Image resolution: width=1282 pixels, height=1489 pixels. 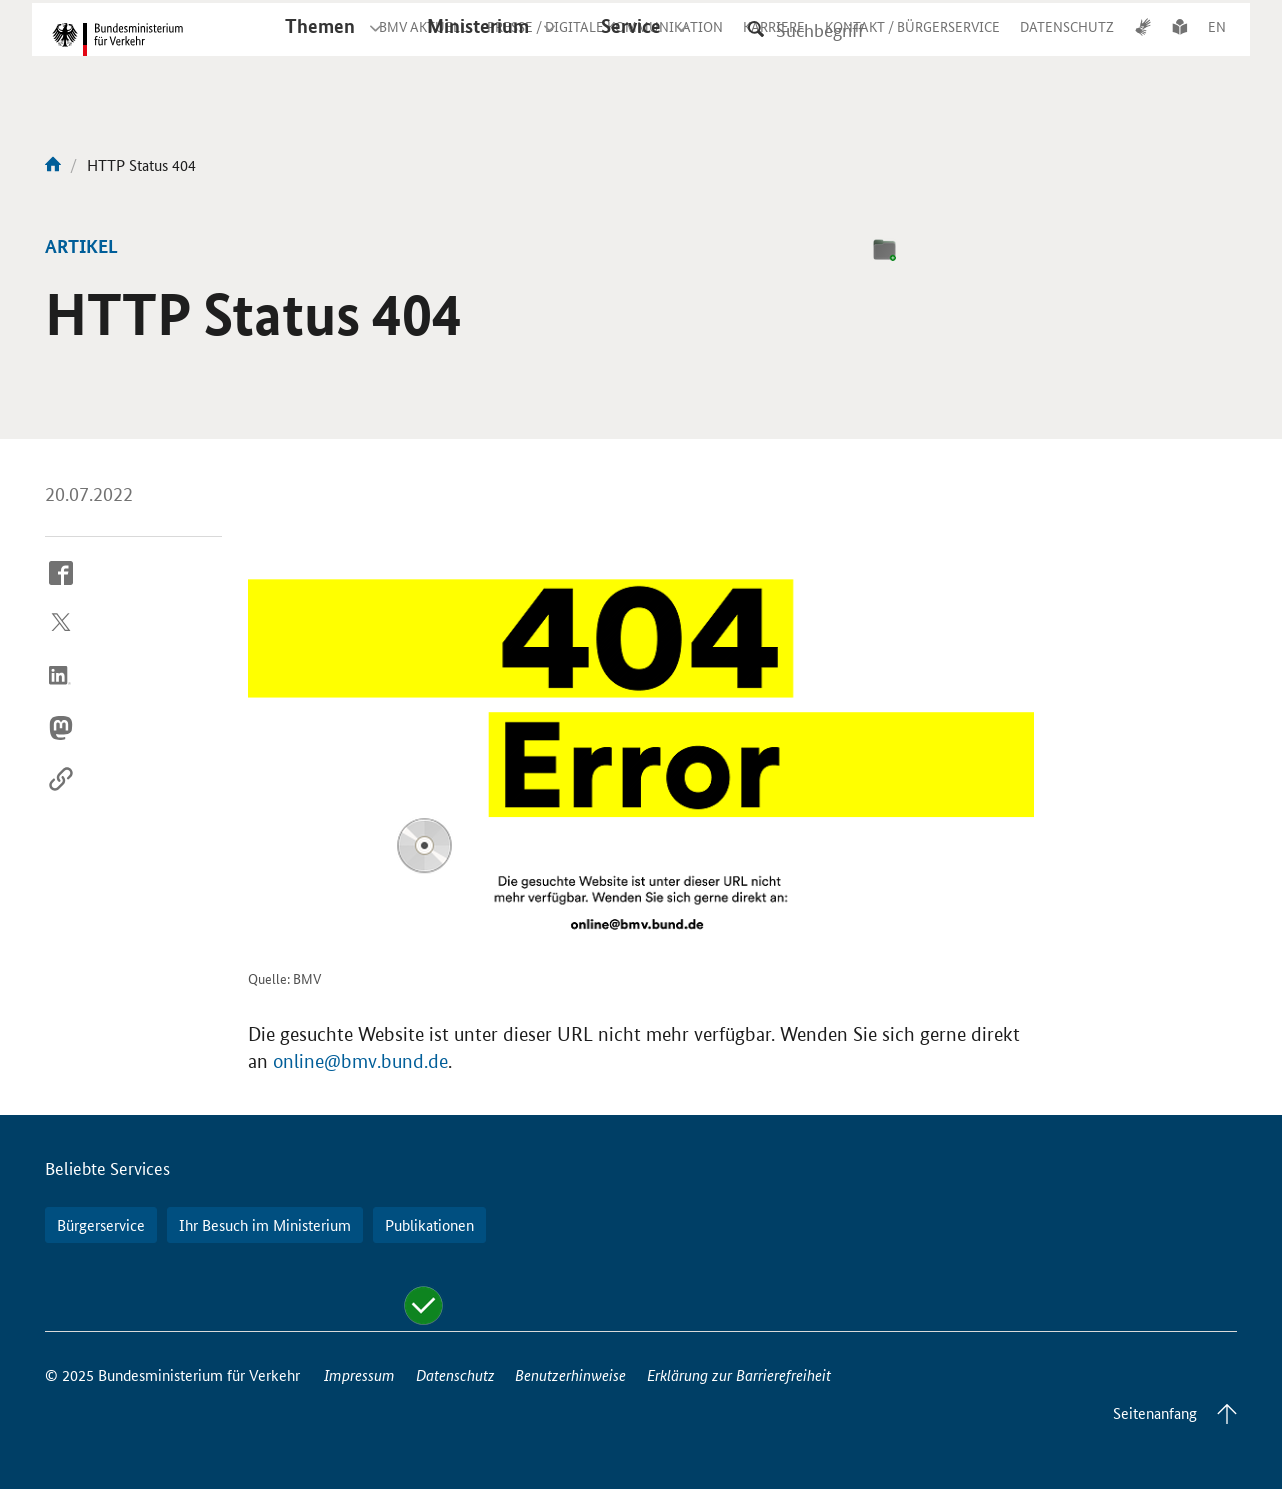 I want to click on create a new folder, so click(x=884, y=249).